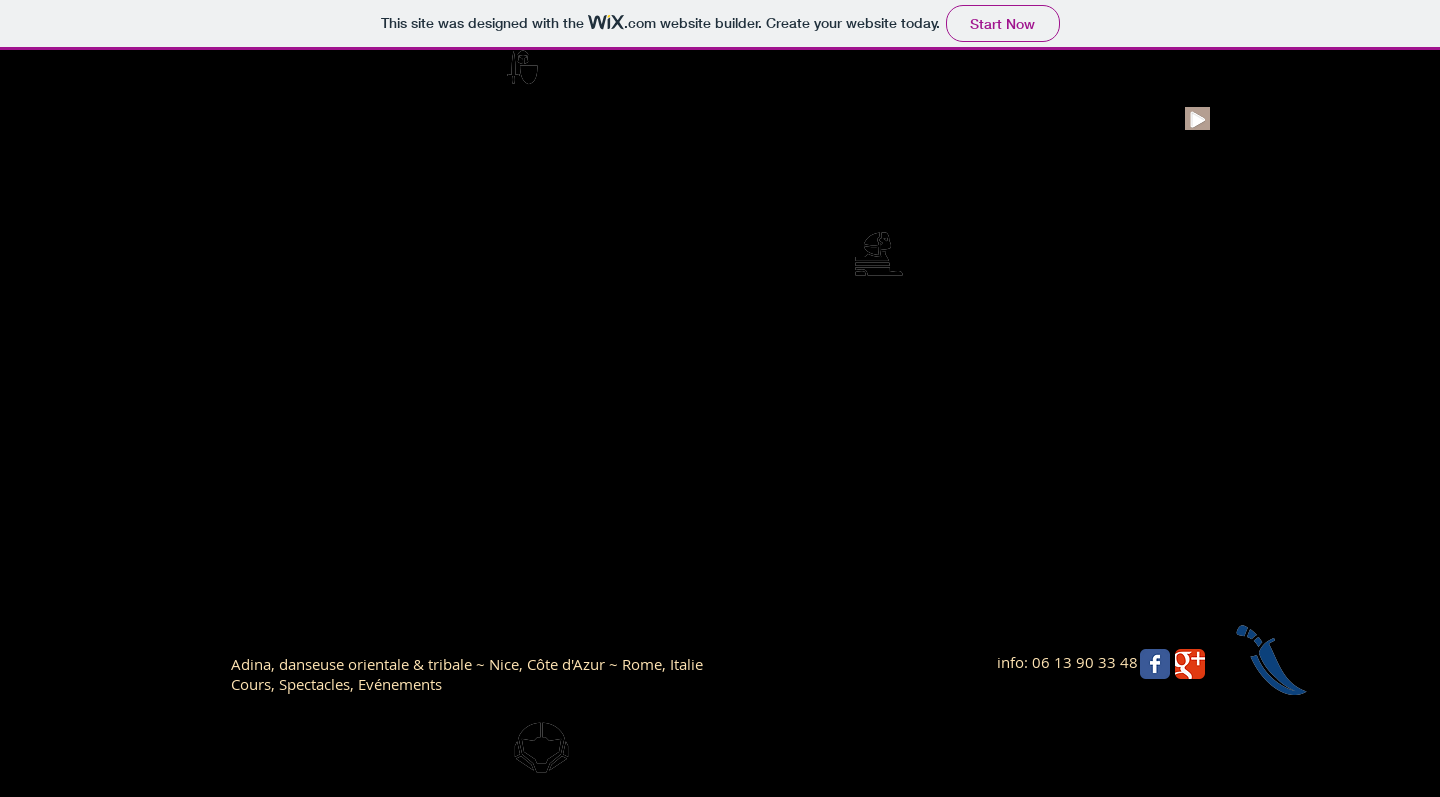 This screenshot has width=1440, height=797. Describe the element at coordinates (1271, 660) in the screenshot. I see `equip a dagger or knife weapon` at that location.